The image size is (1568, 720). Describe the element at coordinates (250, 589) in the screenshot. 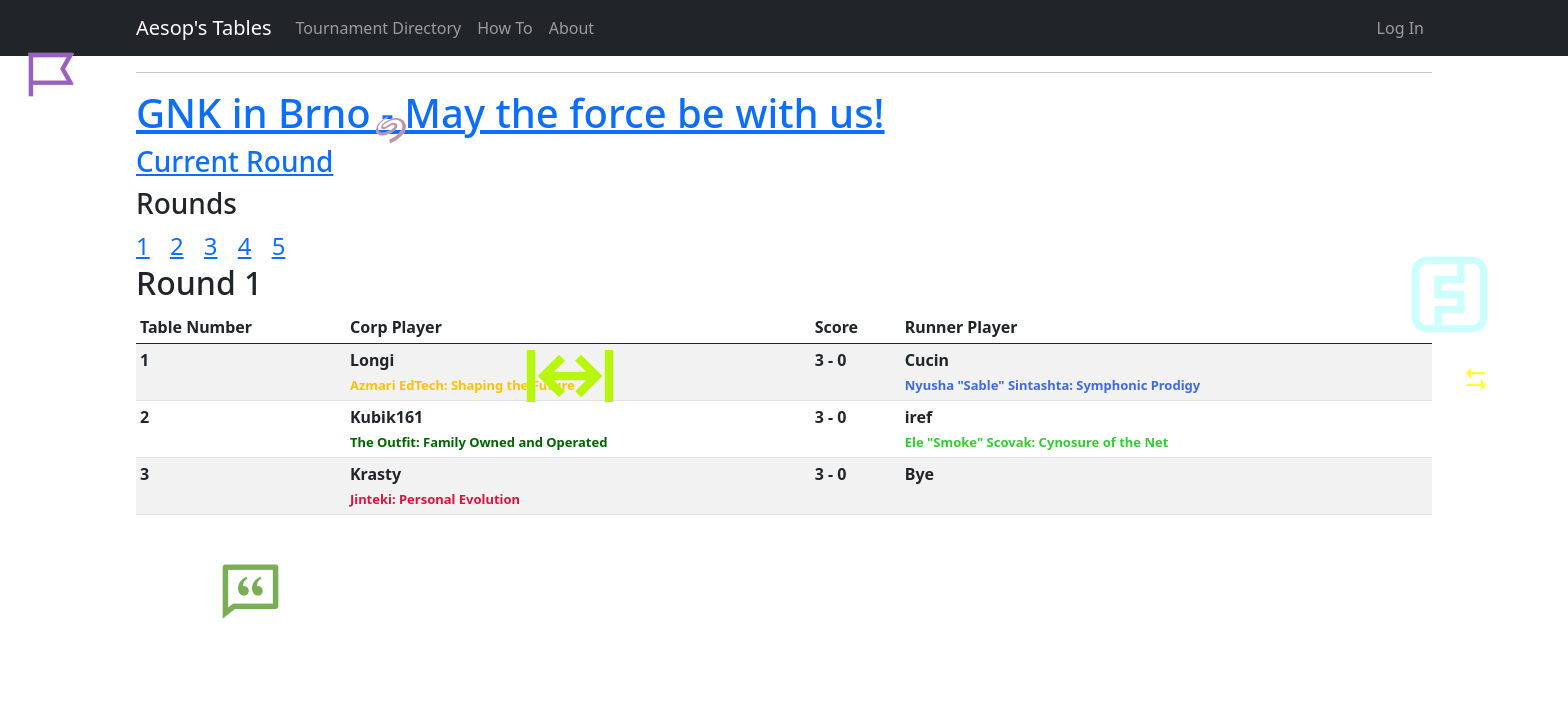

I see `view quoted messages or replies` at that location.